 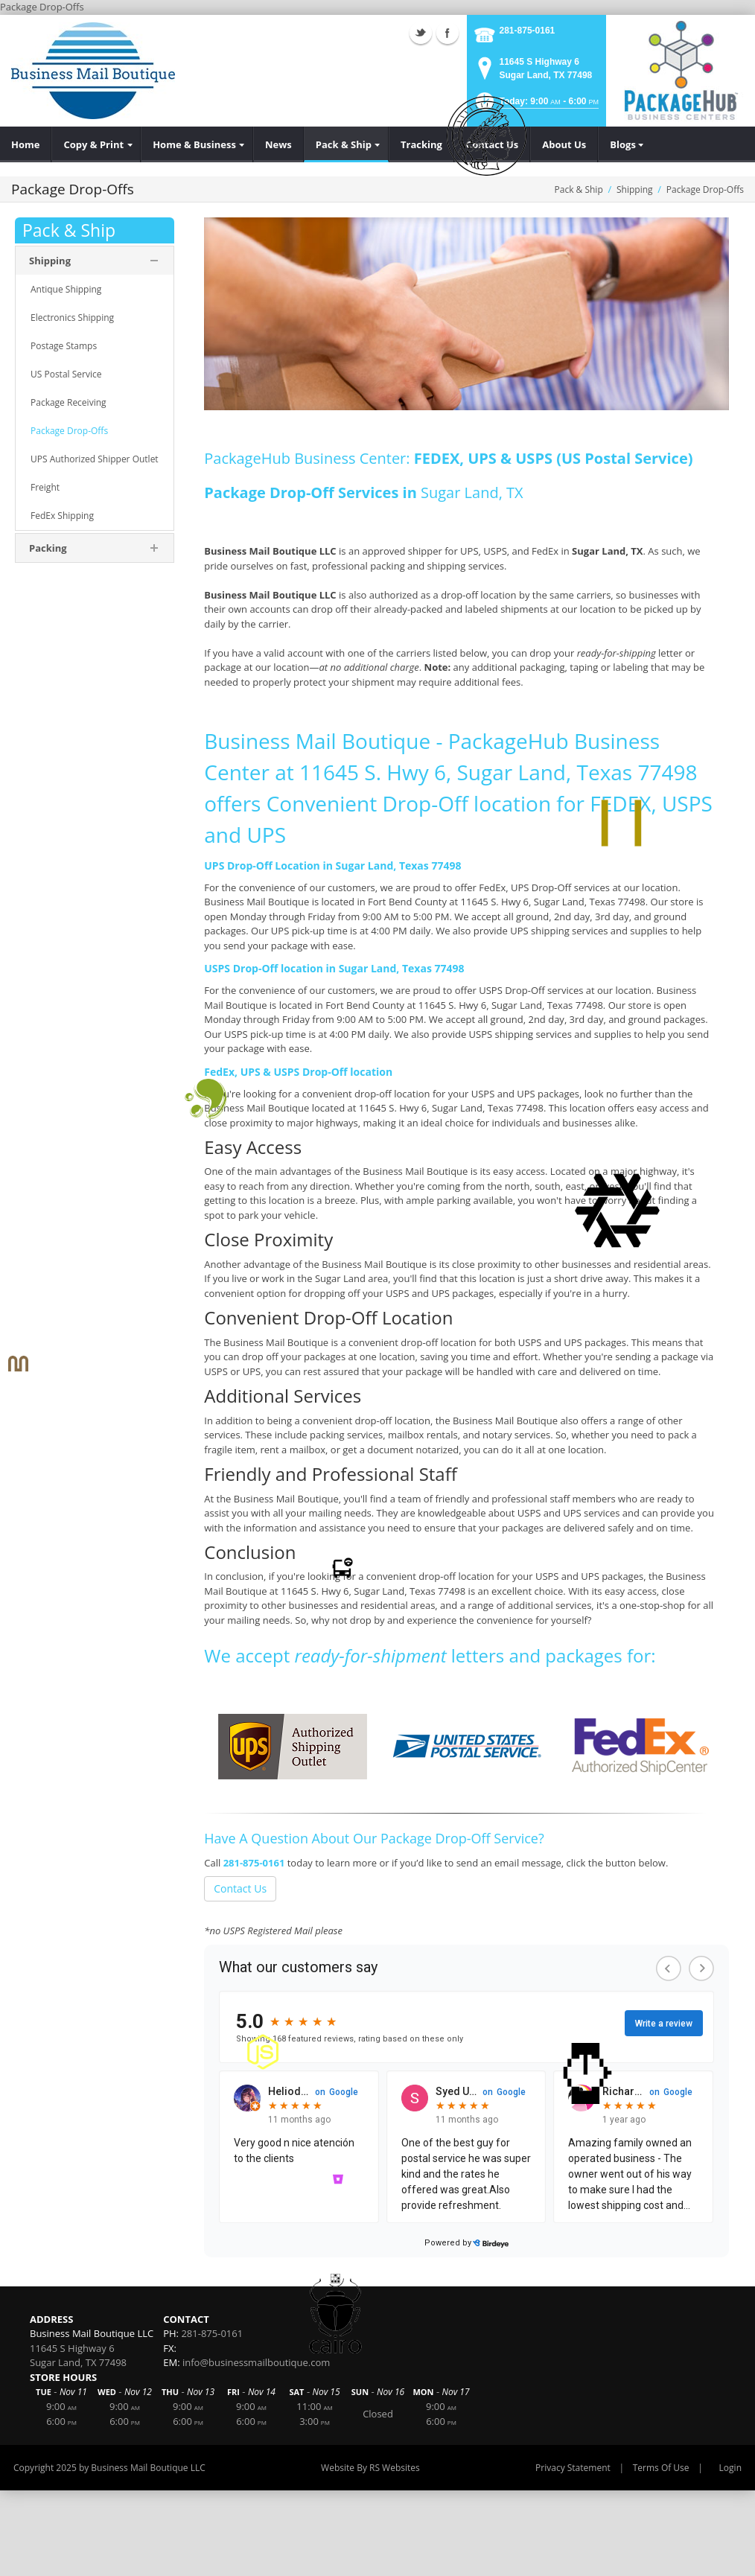 I want to click on max planck society official logo, so click(x=486, y=136).